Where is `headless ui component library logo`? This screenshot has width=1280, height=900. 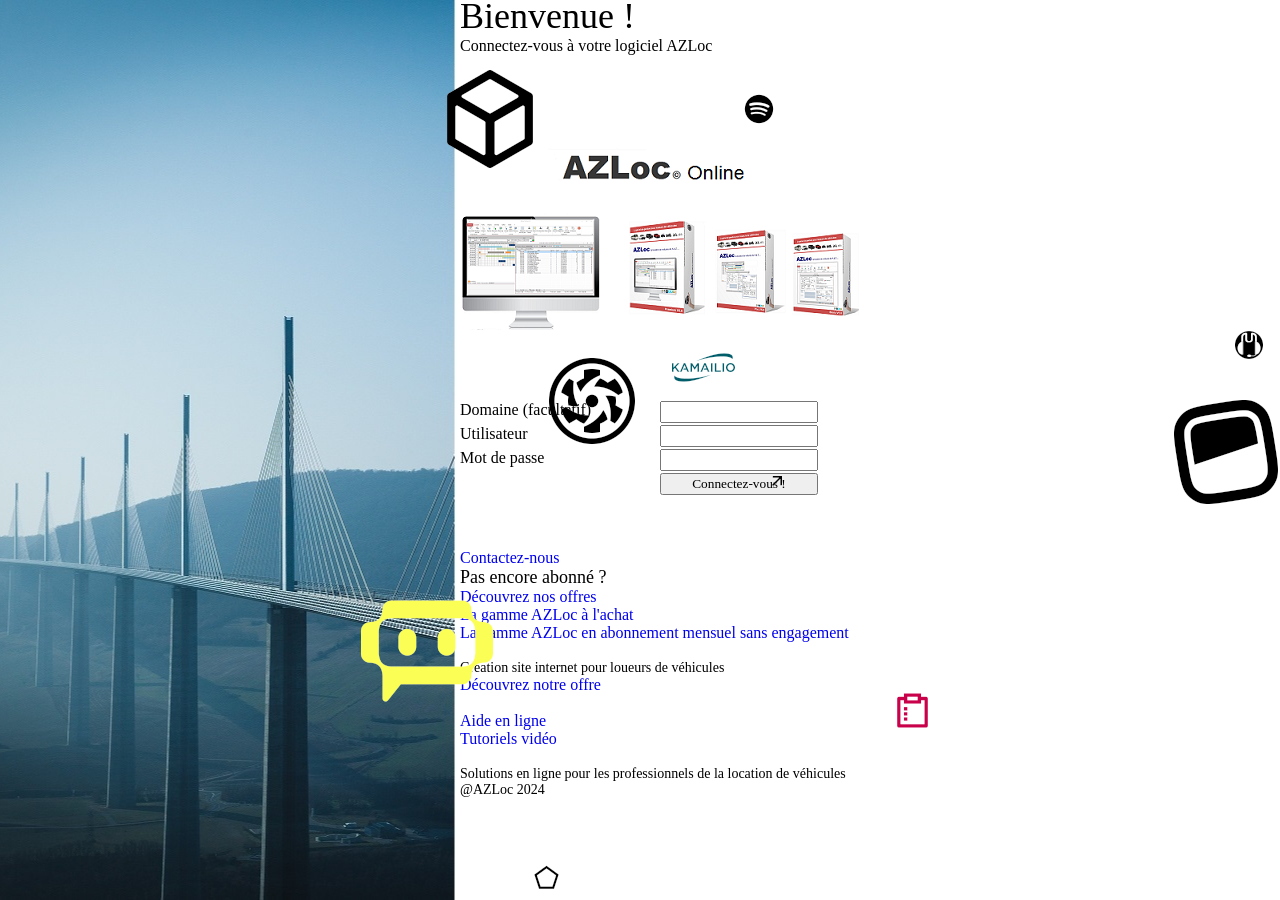 headless ui component library logo is located at coordinates (1226, 452).